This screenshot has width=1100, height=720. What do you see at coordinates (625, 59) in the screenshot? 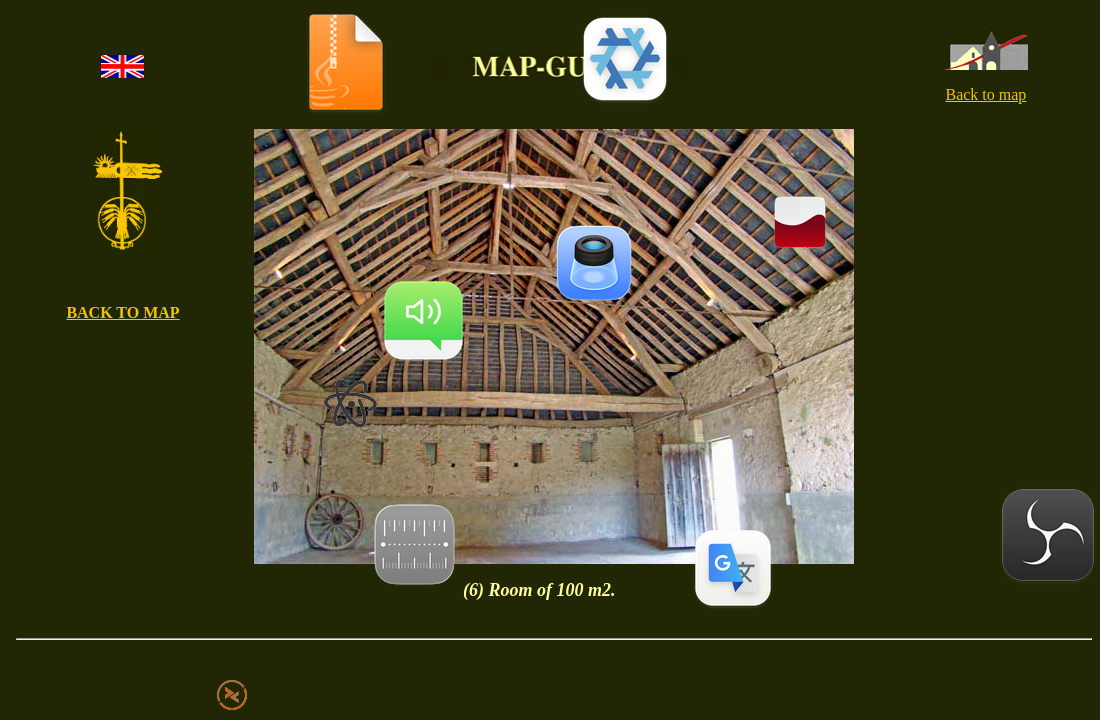
I see `open nixos configuration or settings` at bounding box center [625, 59].